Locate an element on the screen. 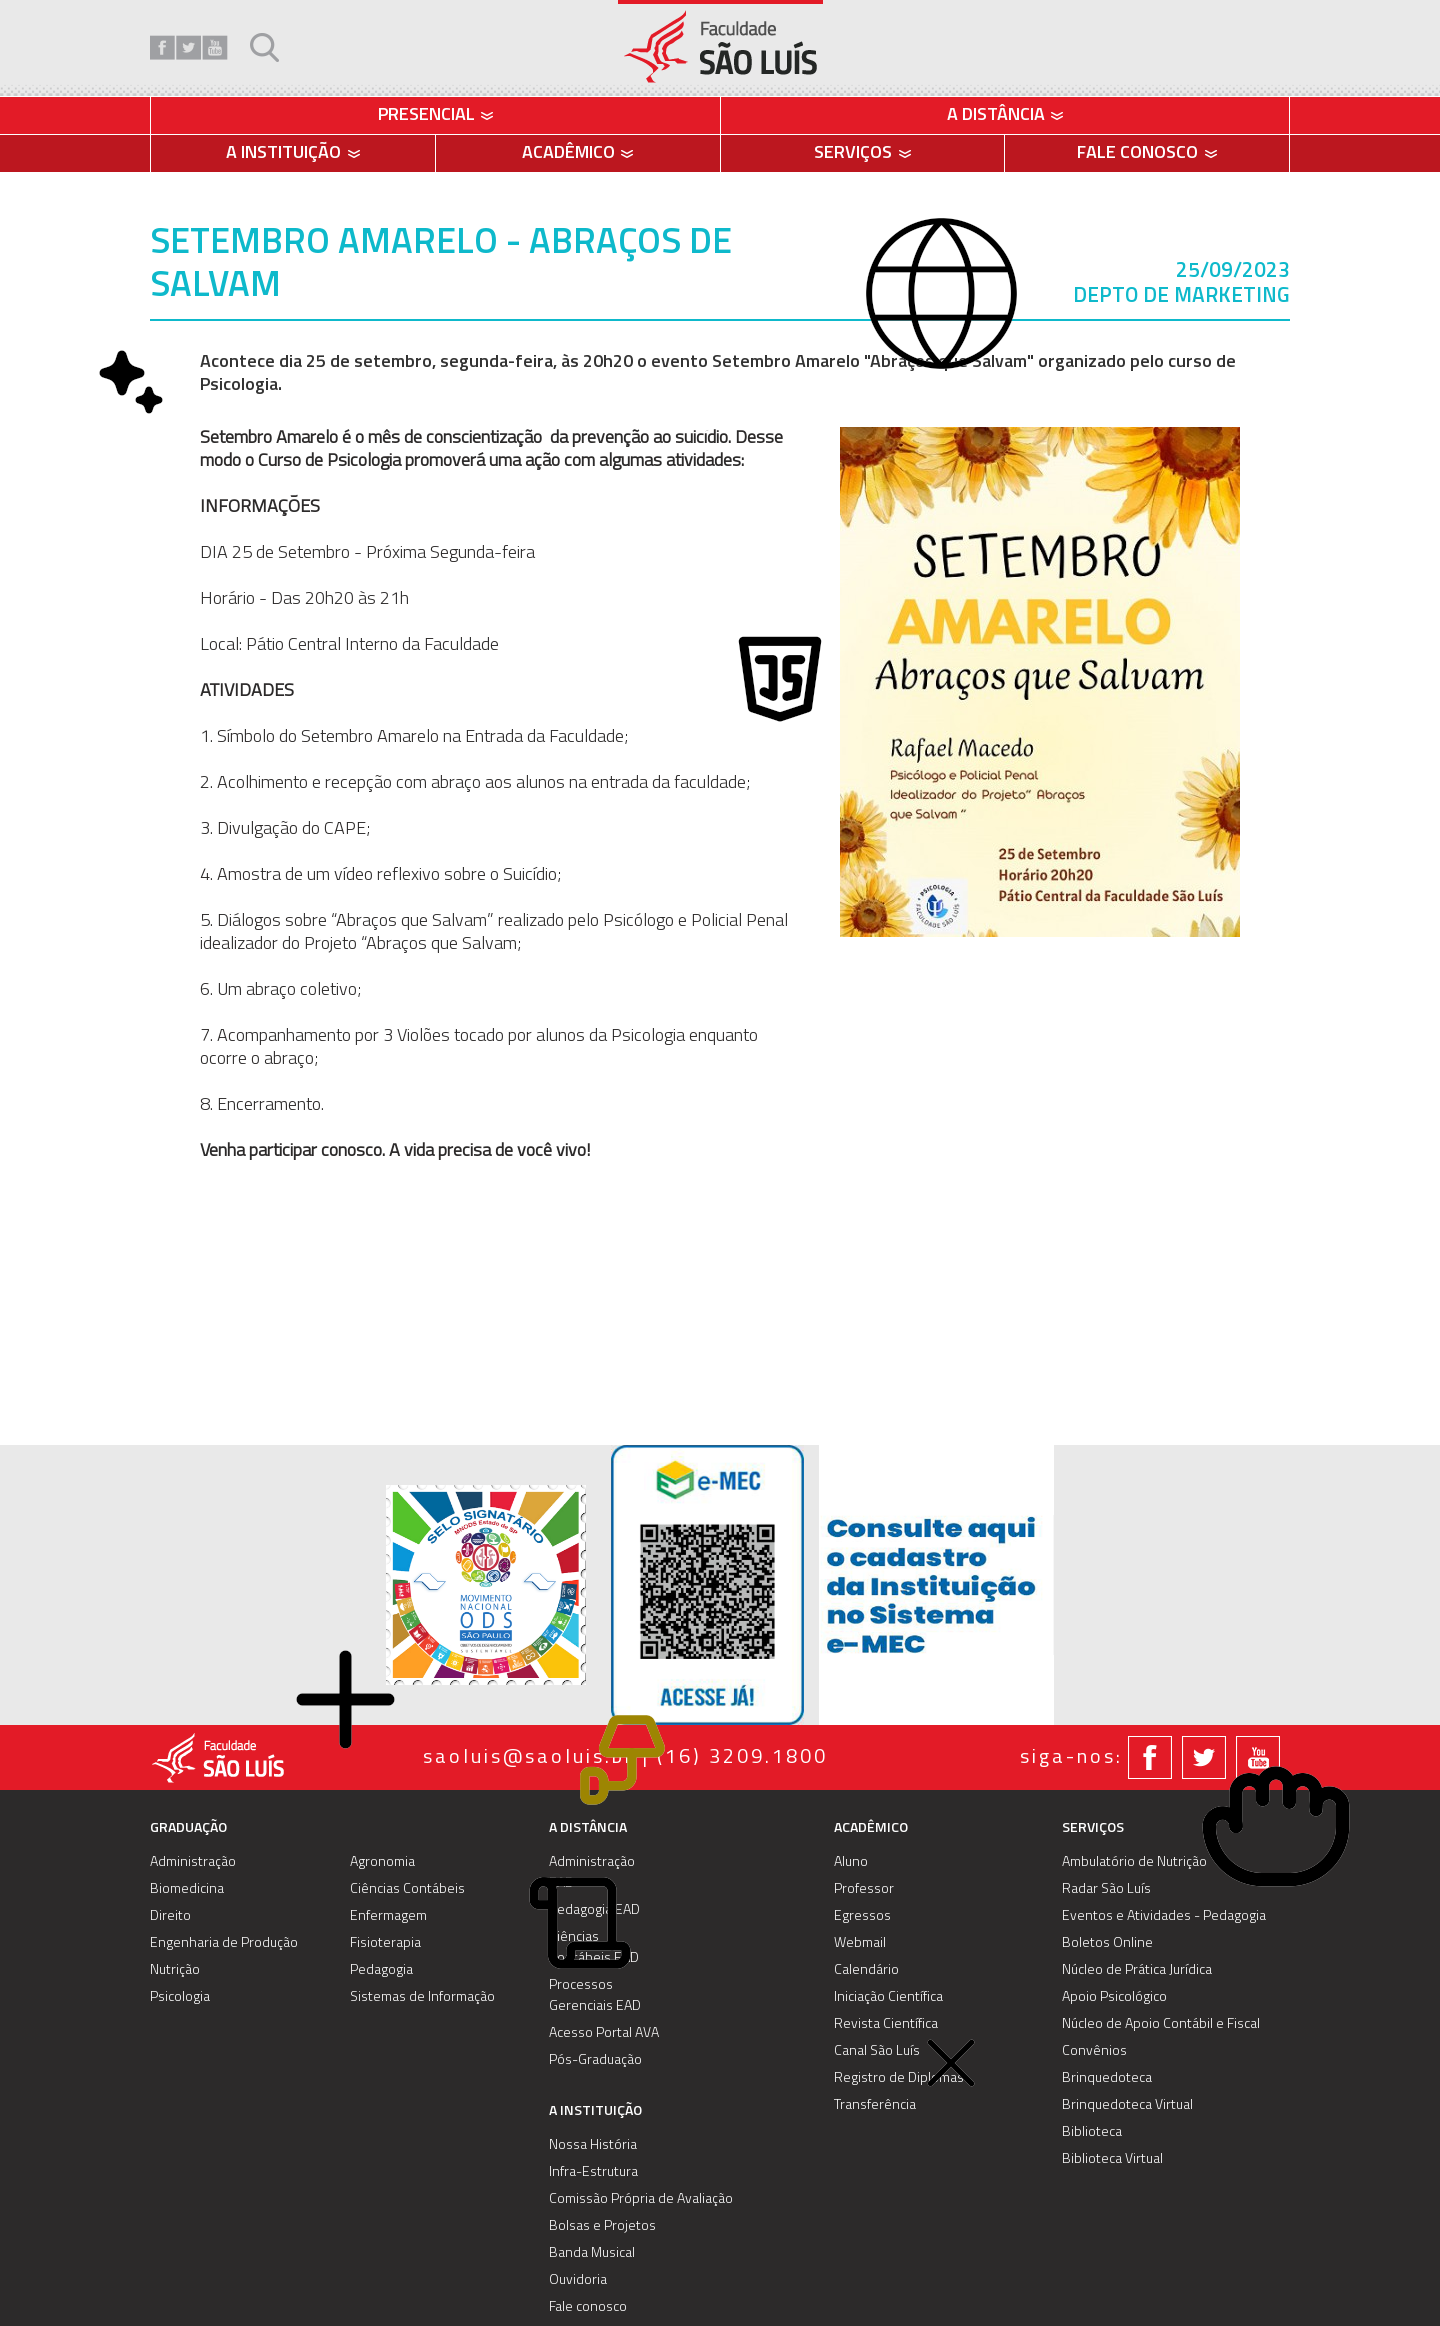 This screenshot has width=1440, height=2326. view document or manuscript is located at coordinates (580, 1923).